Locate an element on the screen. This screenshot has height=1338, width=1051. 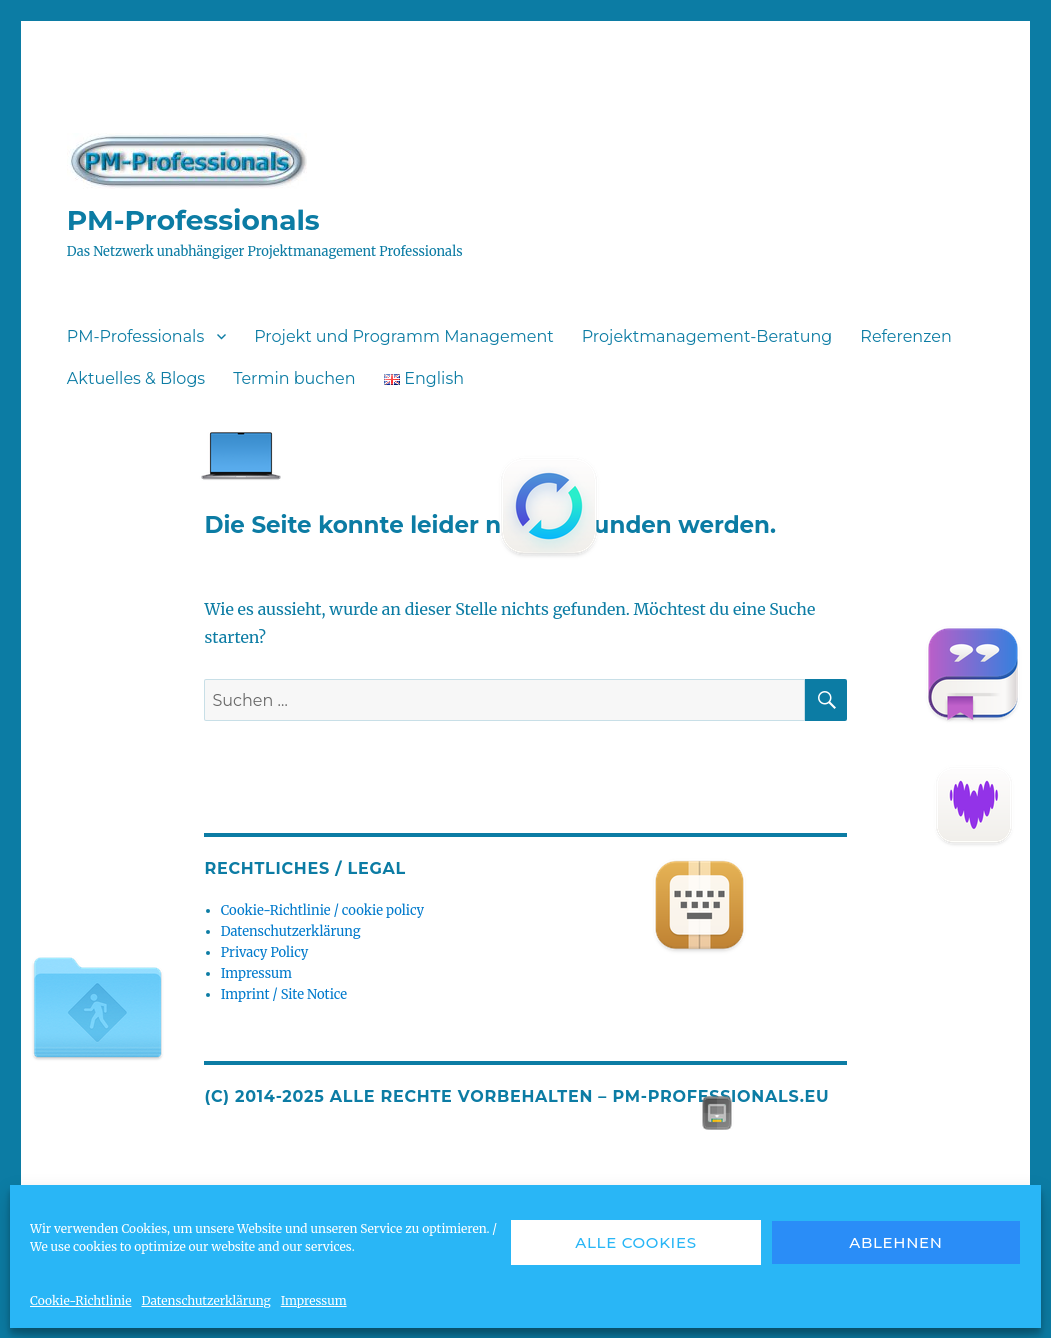
input source or keyboard layout settings file is located at coordinates (699, 906).